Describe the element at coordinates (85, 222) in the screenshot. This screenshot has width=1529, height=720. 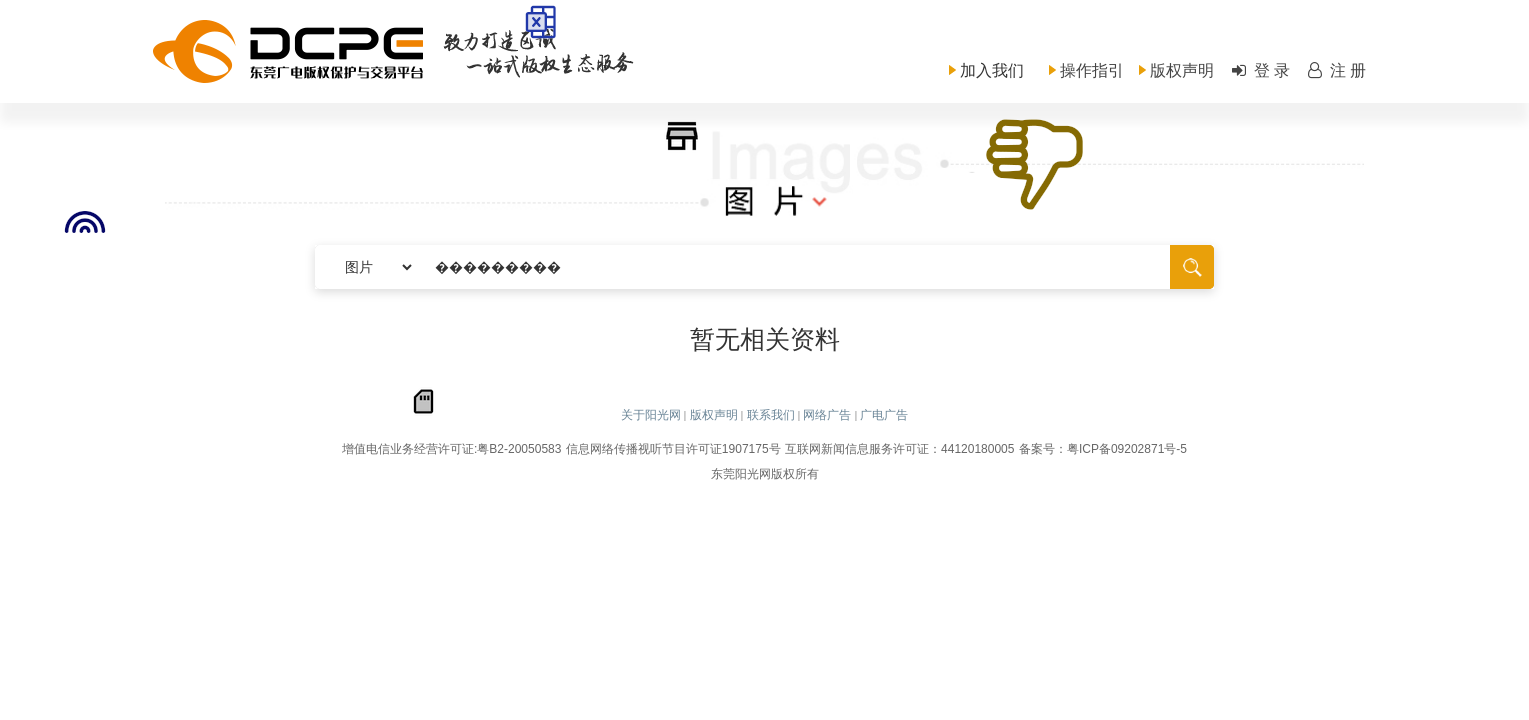
I see `indicates pride or LGBTQ+ related content` at that location.